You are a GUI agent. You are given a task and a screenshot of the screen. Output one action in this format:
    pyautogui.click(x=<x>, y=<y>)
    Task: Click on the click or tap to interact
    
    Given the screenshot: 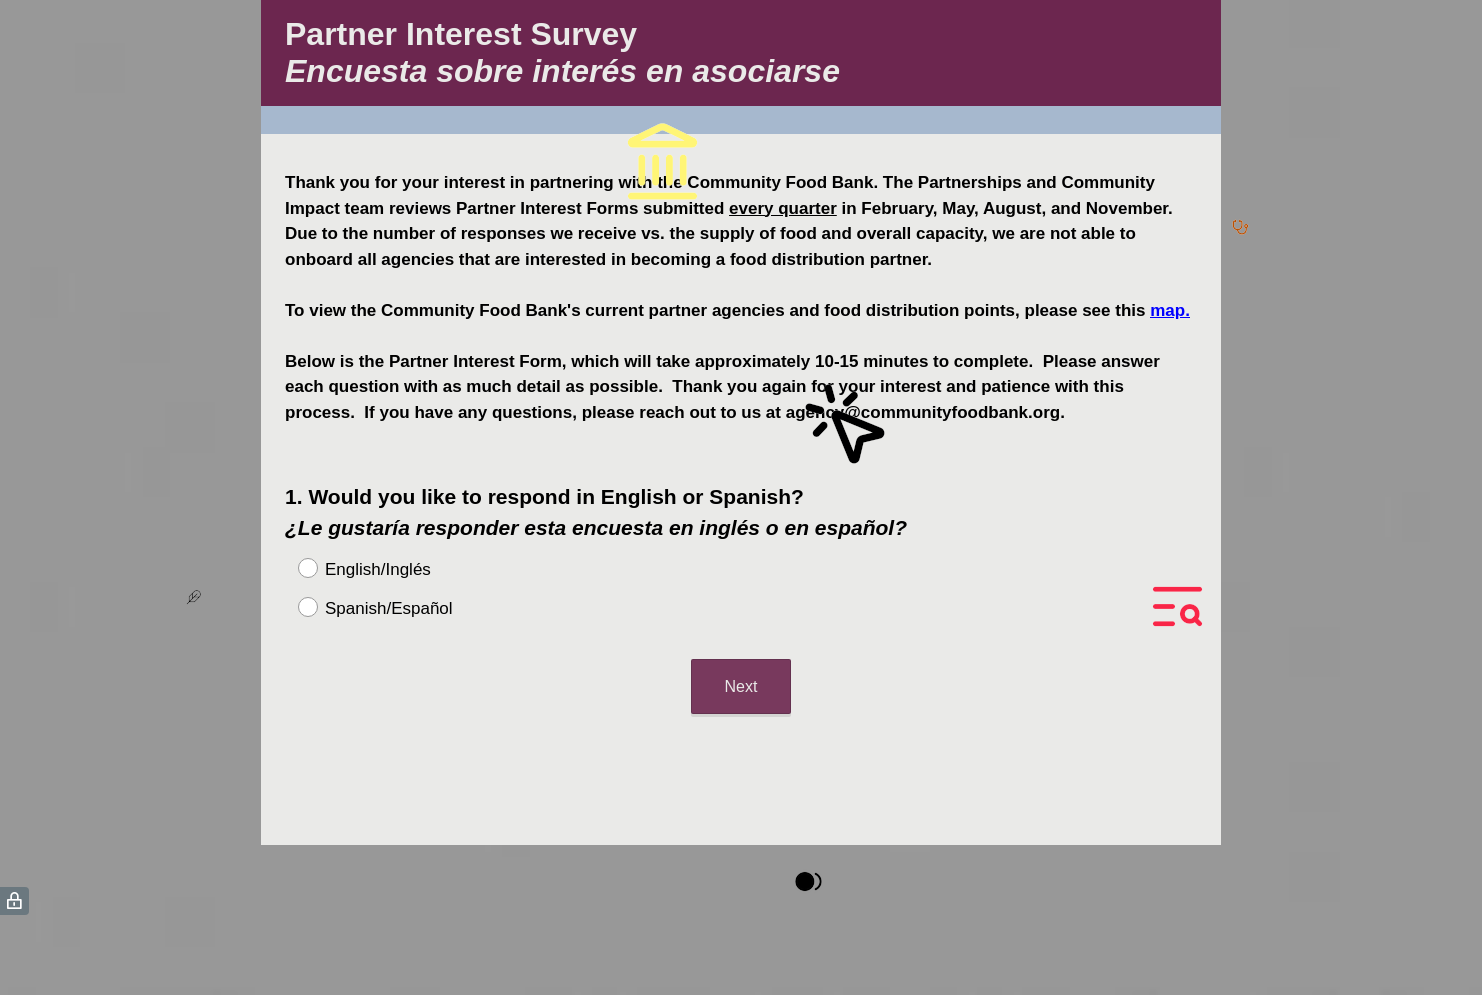 What is the action you would take?
    pyautogui.click(x=846, y=425)
    